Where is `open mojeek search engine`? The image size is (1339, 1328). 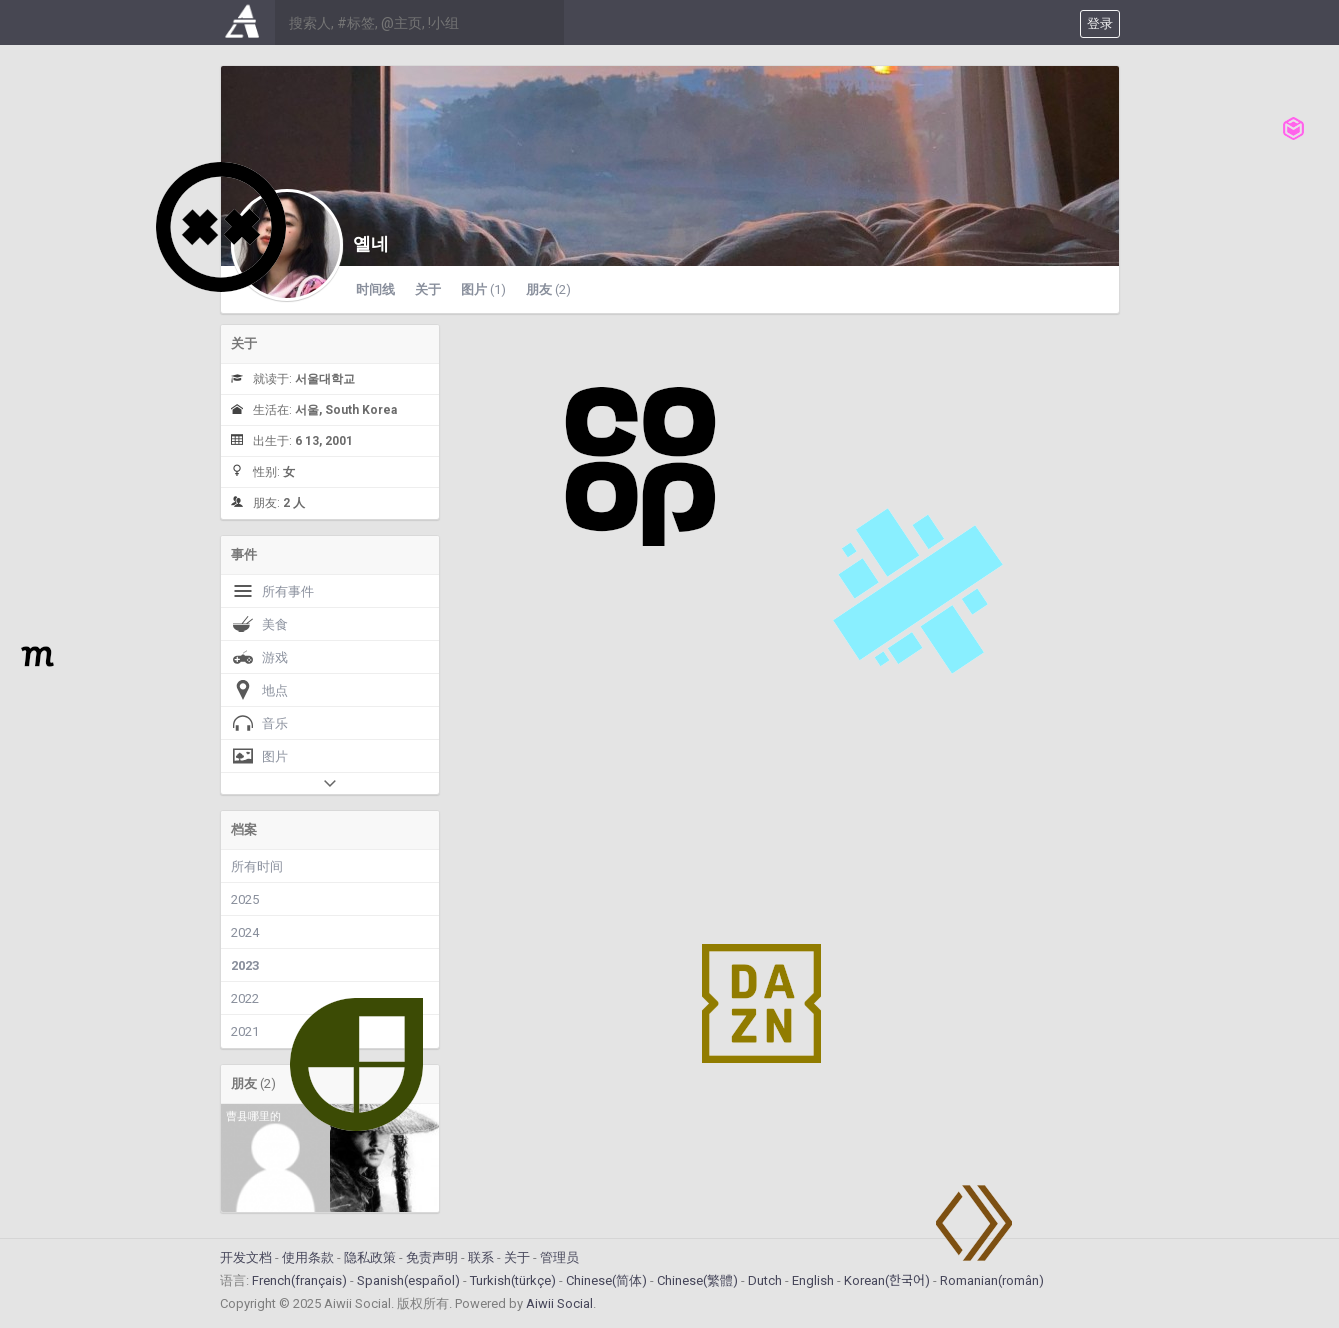 open mojeek search engine is located at coordinates (37, 656).